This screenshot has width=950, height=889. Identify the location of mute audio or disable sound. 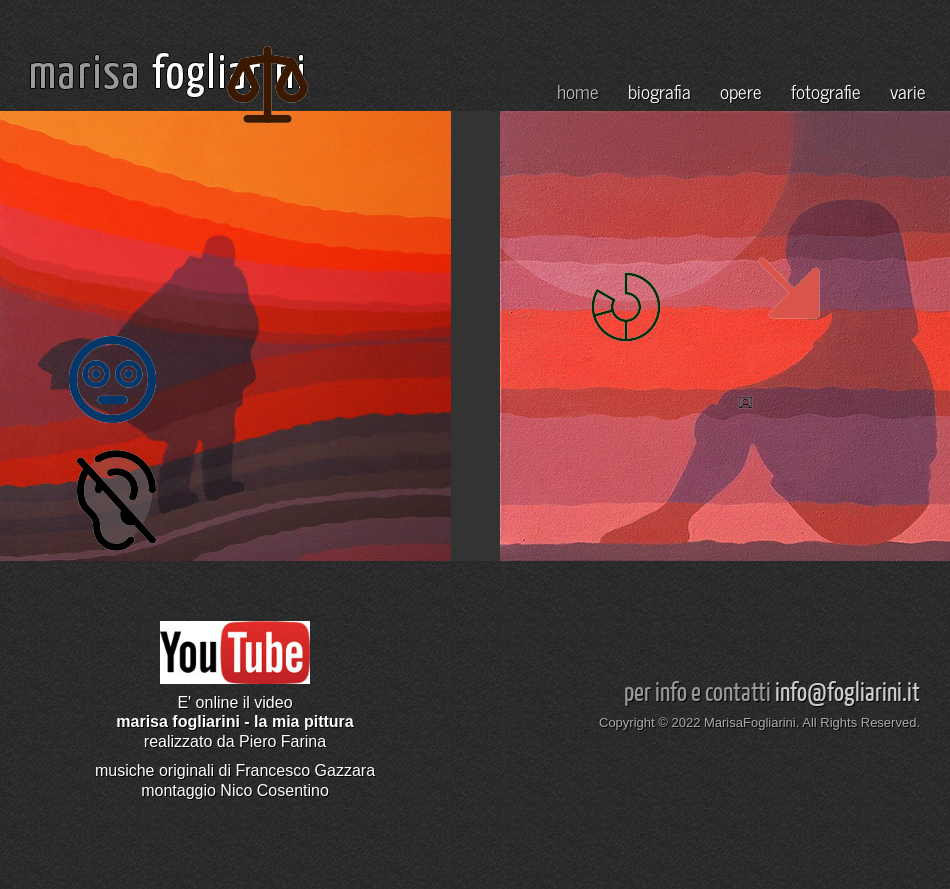
(116, 500).